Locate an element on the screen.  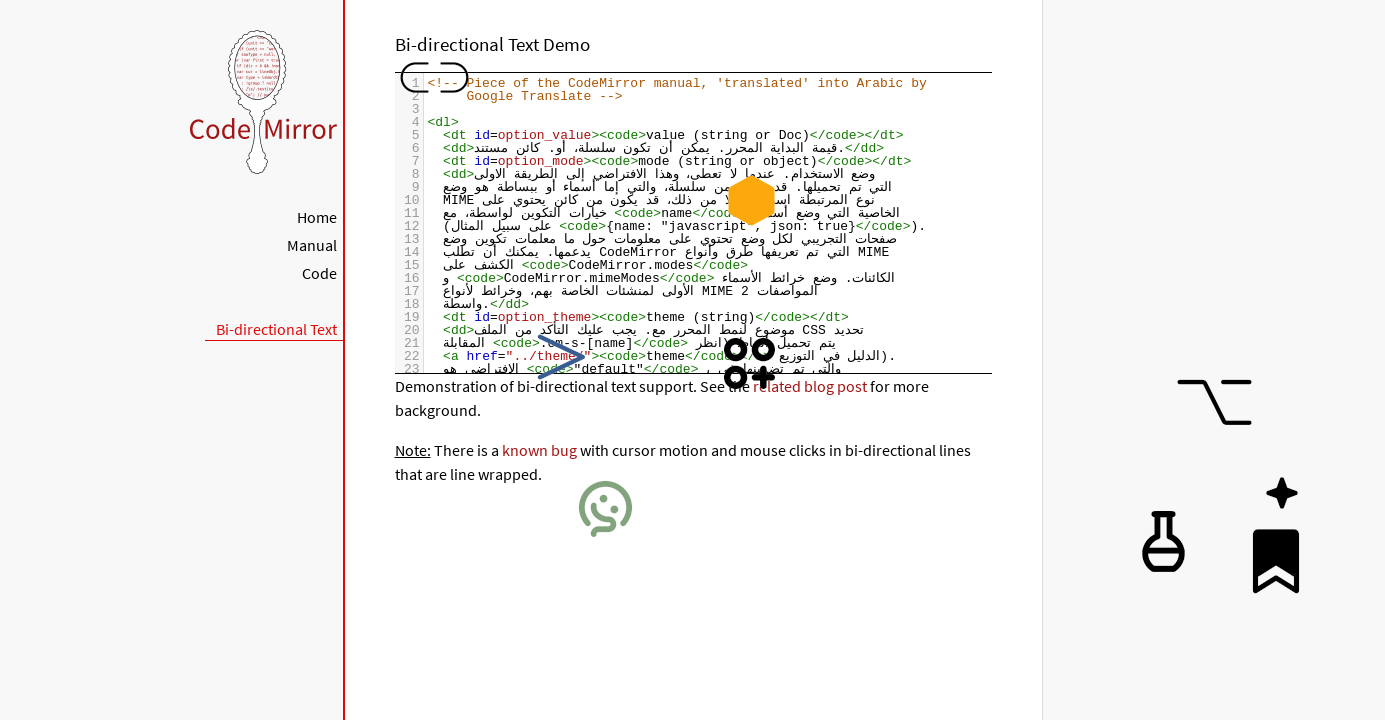
add a new item to a collection or group is located at coordinates (749, 363).